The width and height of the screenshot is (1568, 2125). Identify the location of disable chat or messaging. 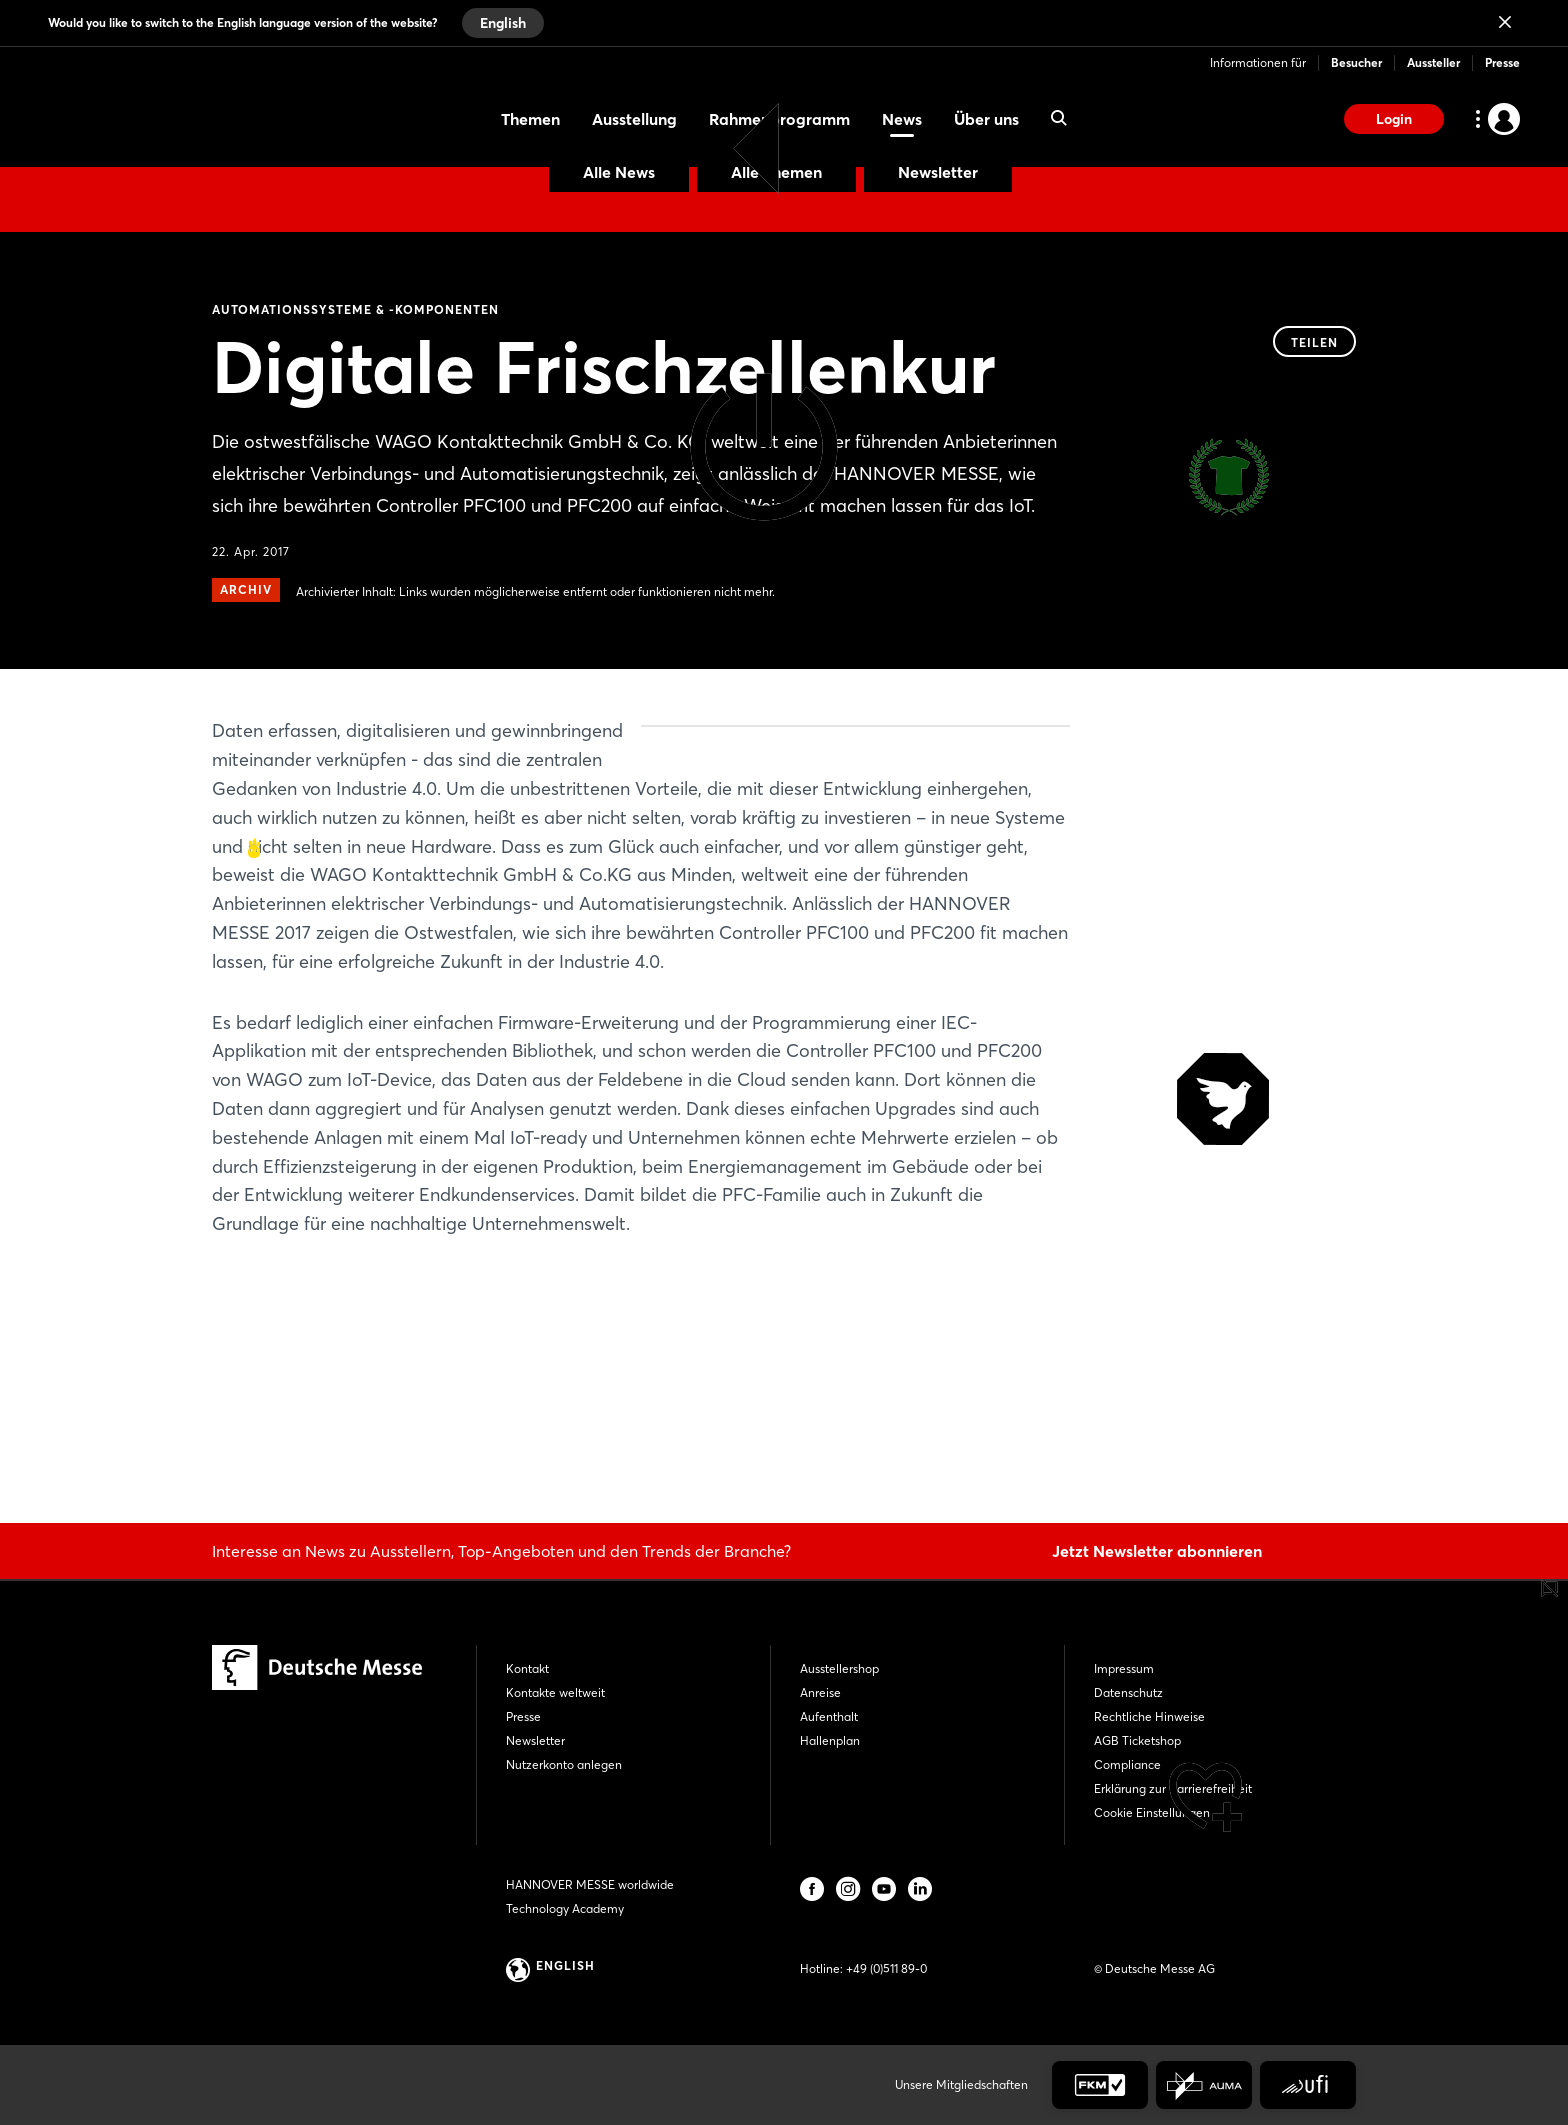
(1549, 1588).